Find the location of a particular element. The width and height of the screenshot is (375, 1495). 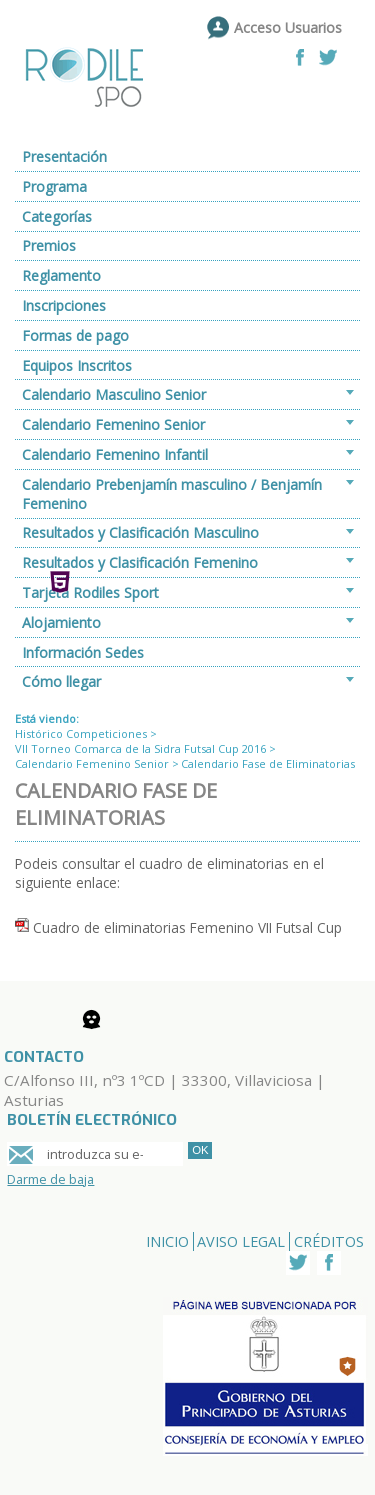

indicates criminal or suspicious user profile is located at coordinates (91, 1019).